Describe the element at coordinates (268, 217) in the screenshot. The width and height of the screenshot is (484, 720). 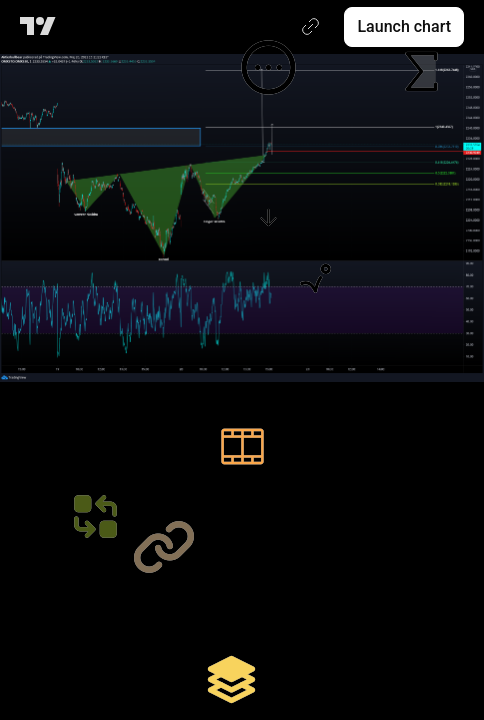
I see `scroll down or view more content` at that location.